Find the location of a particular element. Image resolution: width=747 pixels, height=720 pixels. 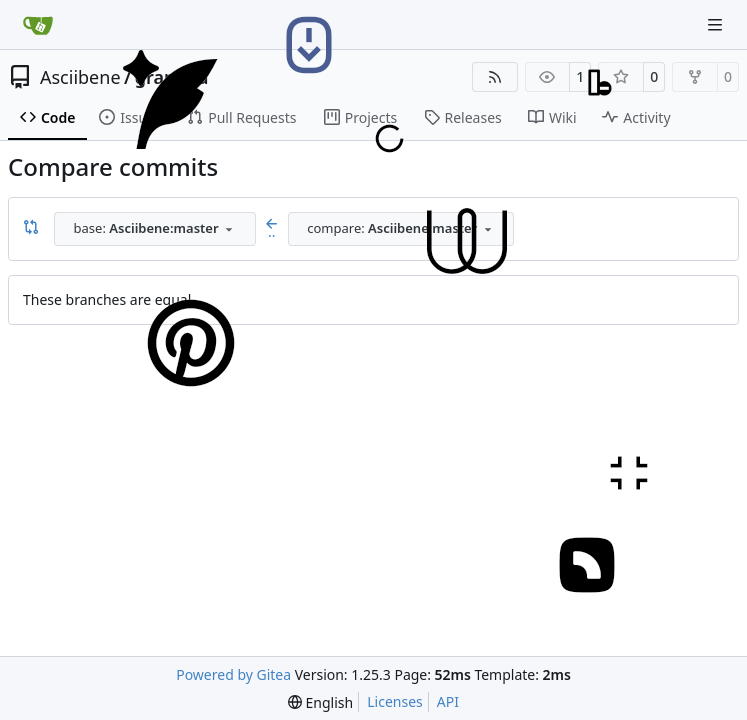

compose with AI writing assistance is located at coordinates (177, 104).